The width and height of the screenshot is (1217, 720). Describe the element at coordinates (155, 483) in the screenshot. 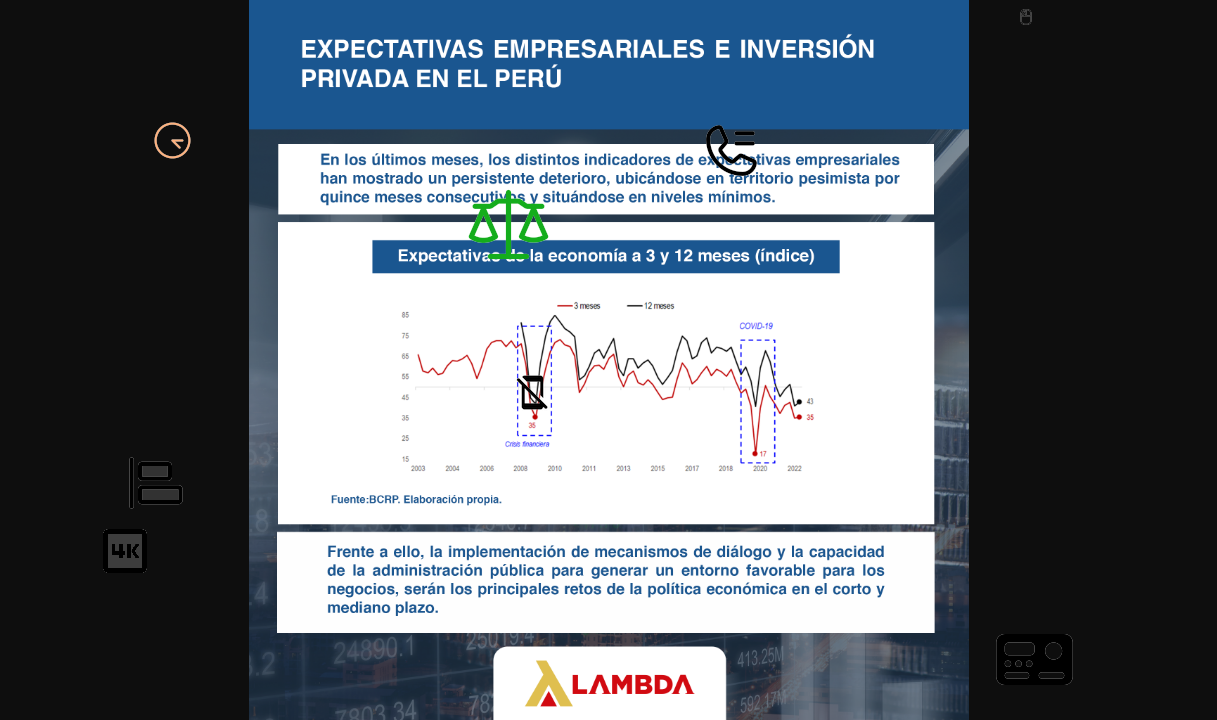

I see `align text or content to the left` at that location.